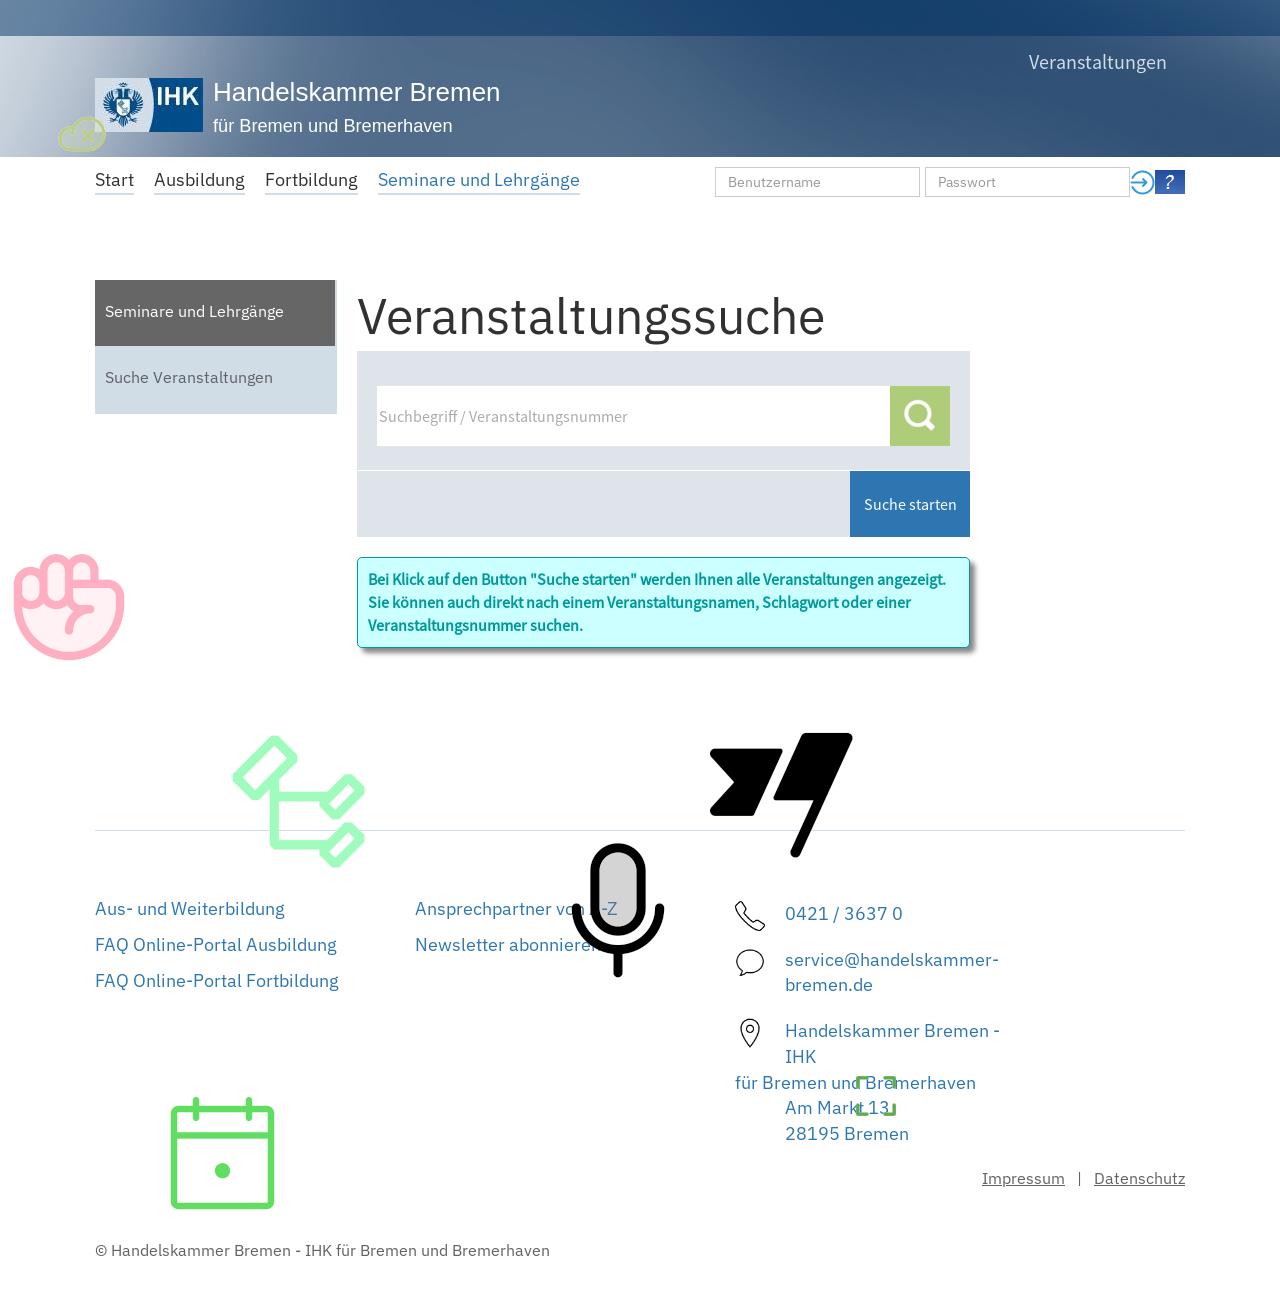  Describe the element at coordinates (300, 803) in the screenshot. I see `indicates a class definition in code` at that location.